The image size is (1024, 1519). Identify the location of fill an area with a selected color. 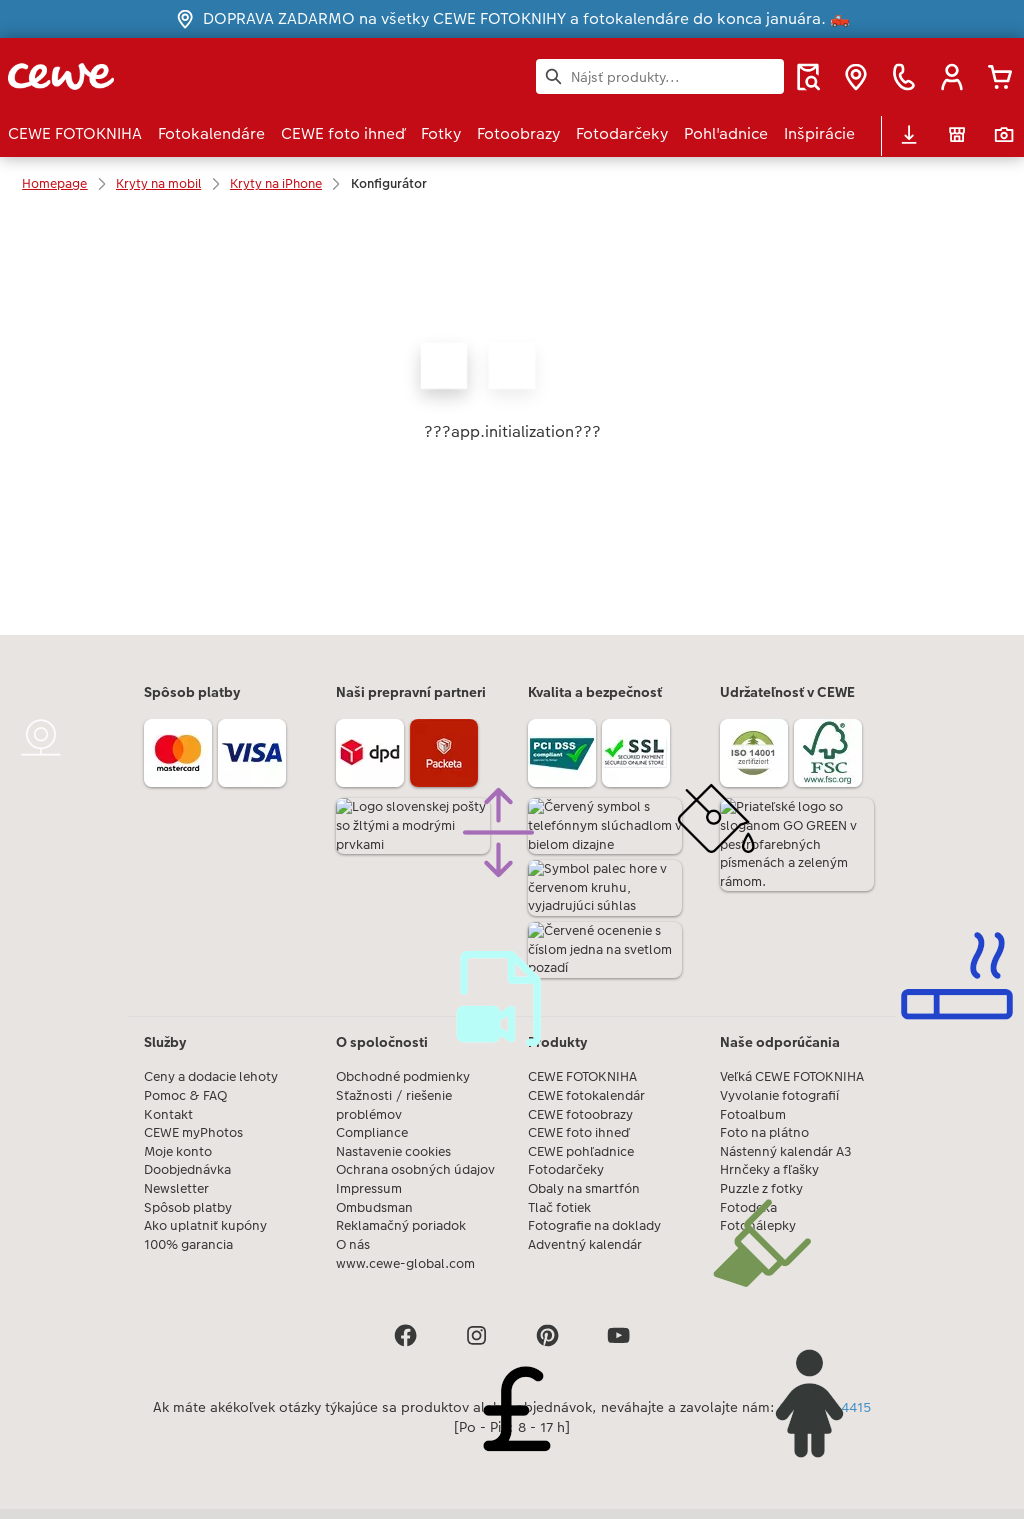
(715, 821).